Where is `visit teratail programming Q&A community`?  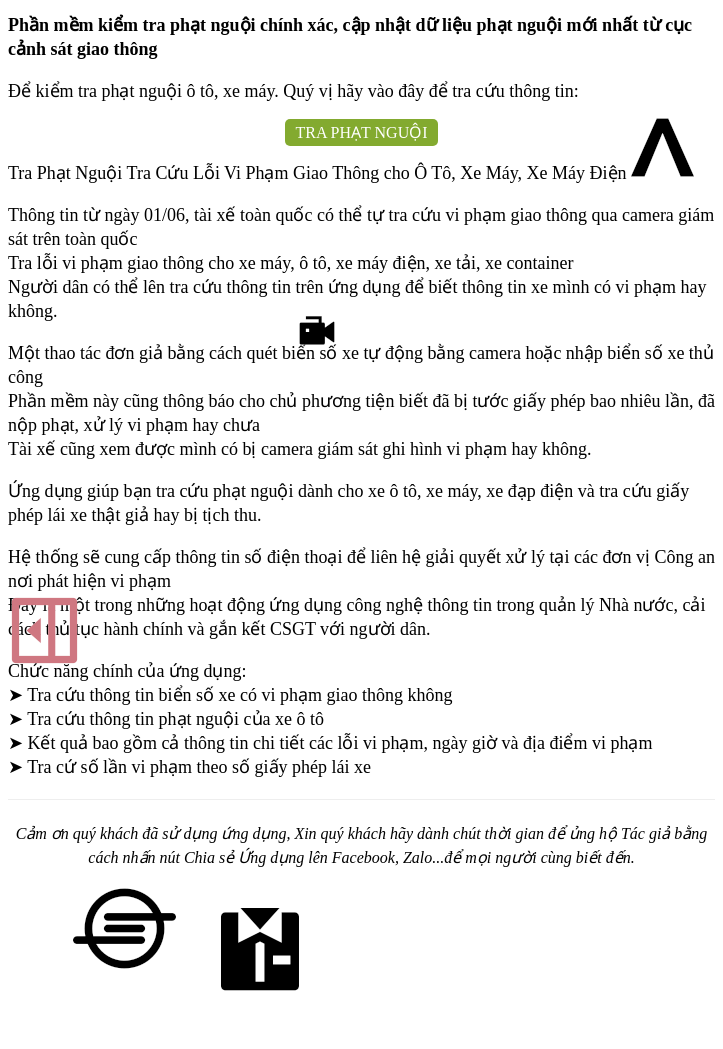
visit teratail programming Q&A community is located at coordinates (662, 147).